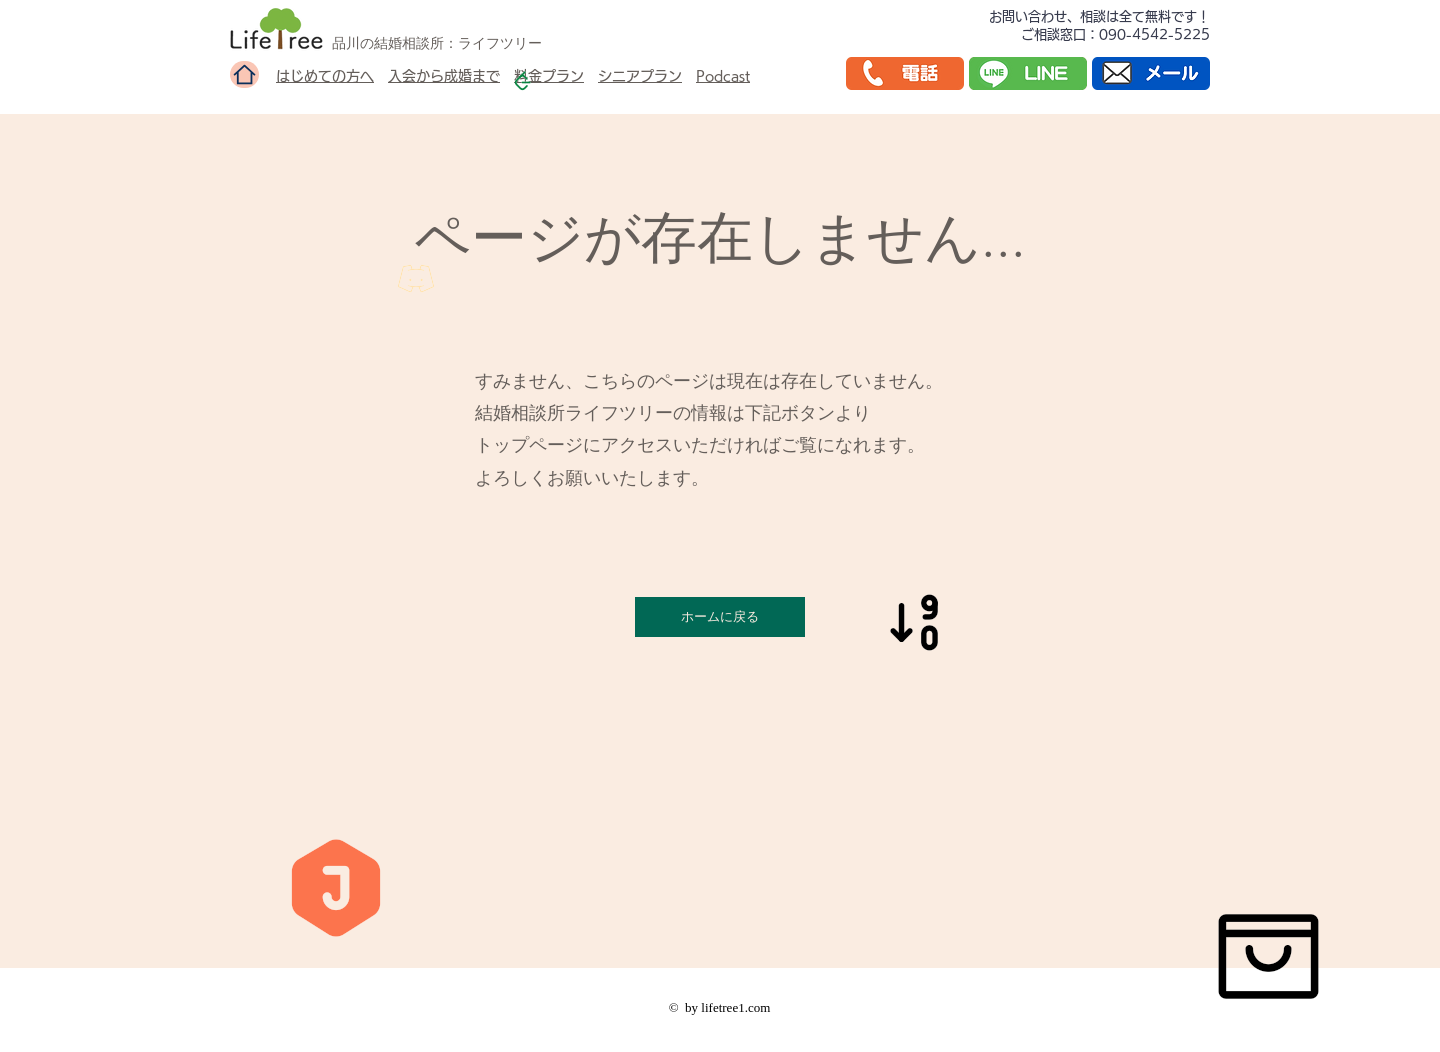 This screenshot has height=1052, width=1440. Describe the element at coordinates (416, 278) in the screenshot. I see `open Discord` at that location.